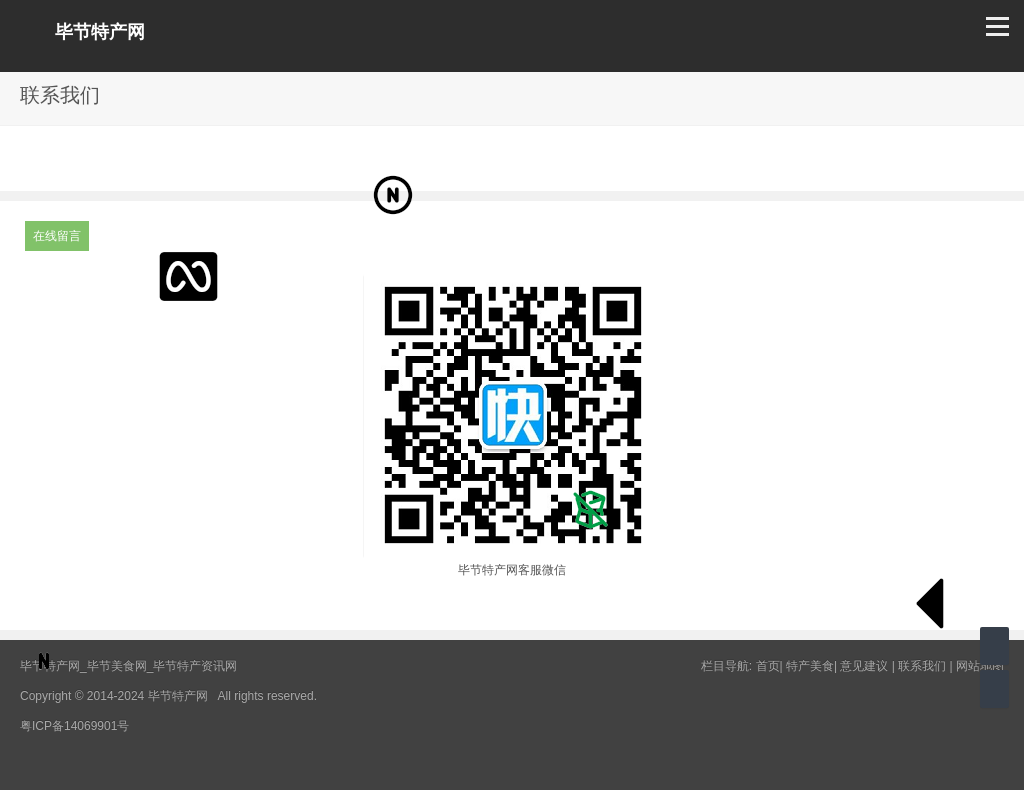  What do you see at coordinates (393, 195) in the screenshot?
I see `indicates north direction on a map` at bounding box center [393, 195].